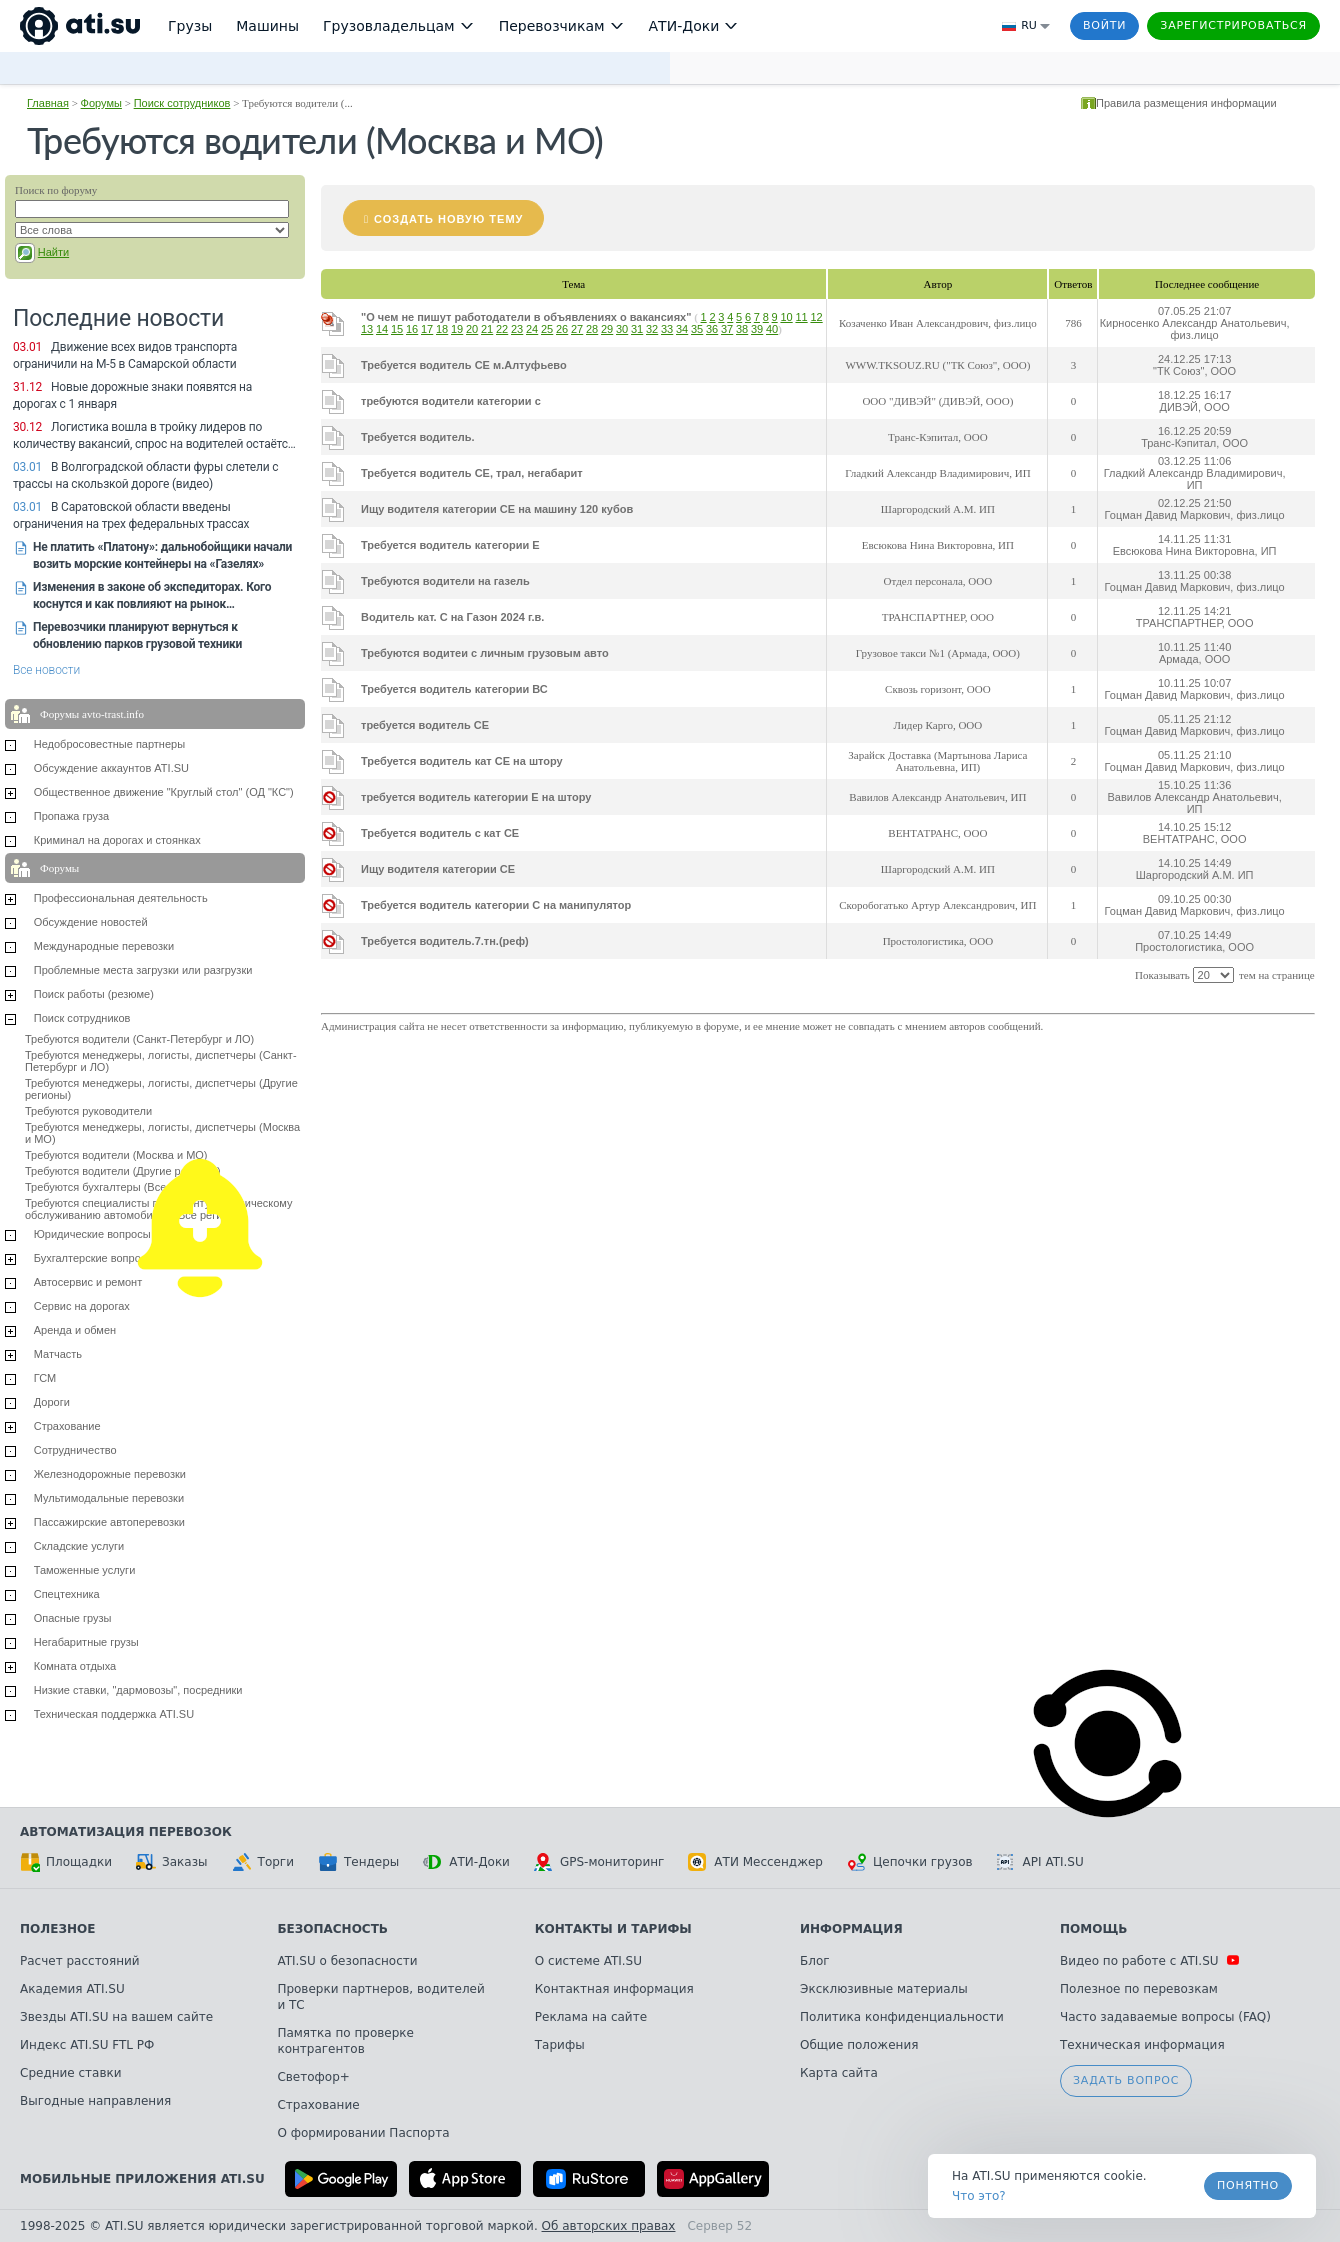  What do you see at coordinates (1107, 1743) in the screenshot?
I see `analyze or process data` at bounding box center [1107, 1743].